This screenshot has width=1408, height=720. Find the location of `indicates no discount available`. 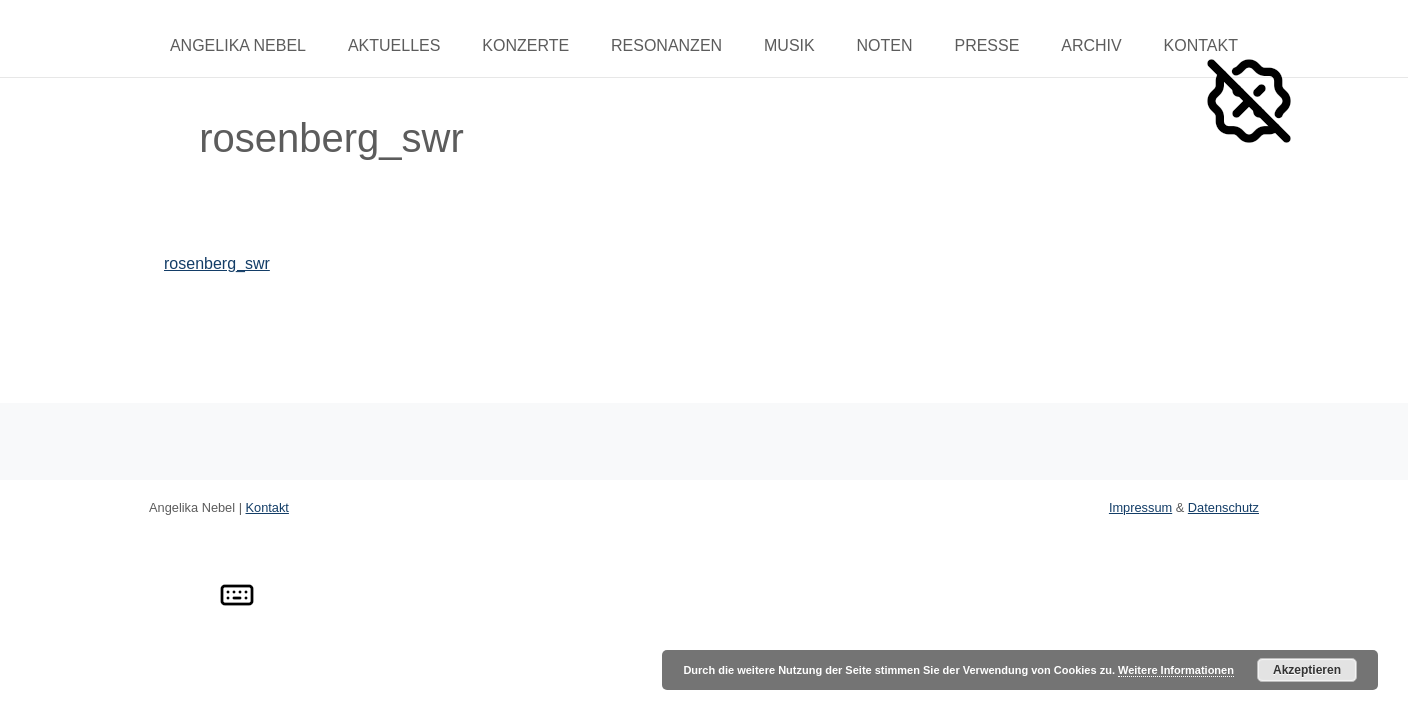

indicates no discount available is located at coordinates (1249, 101).